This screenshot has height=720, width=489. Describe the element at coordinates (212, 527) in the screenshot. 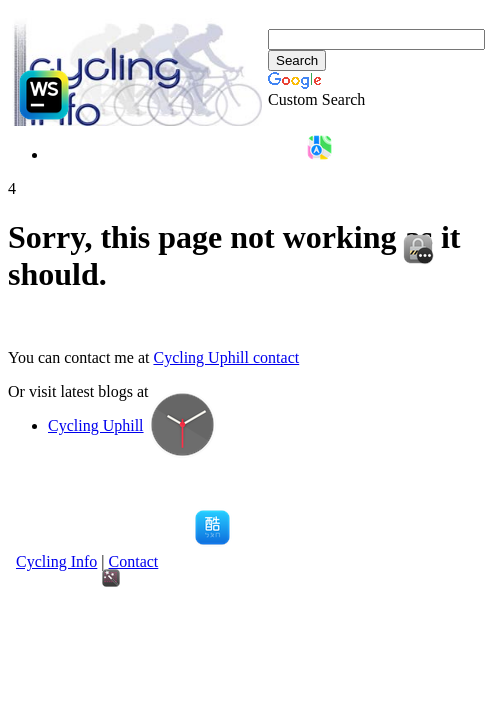

I see `open IBus Chewing input method settings` at that location.